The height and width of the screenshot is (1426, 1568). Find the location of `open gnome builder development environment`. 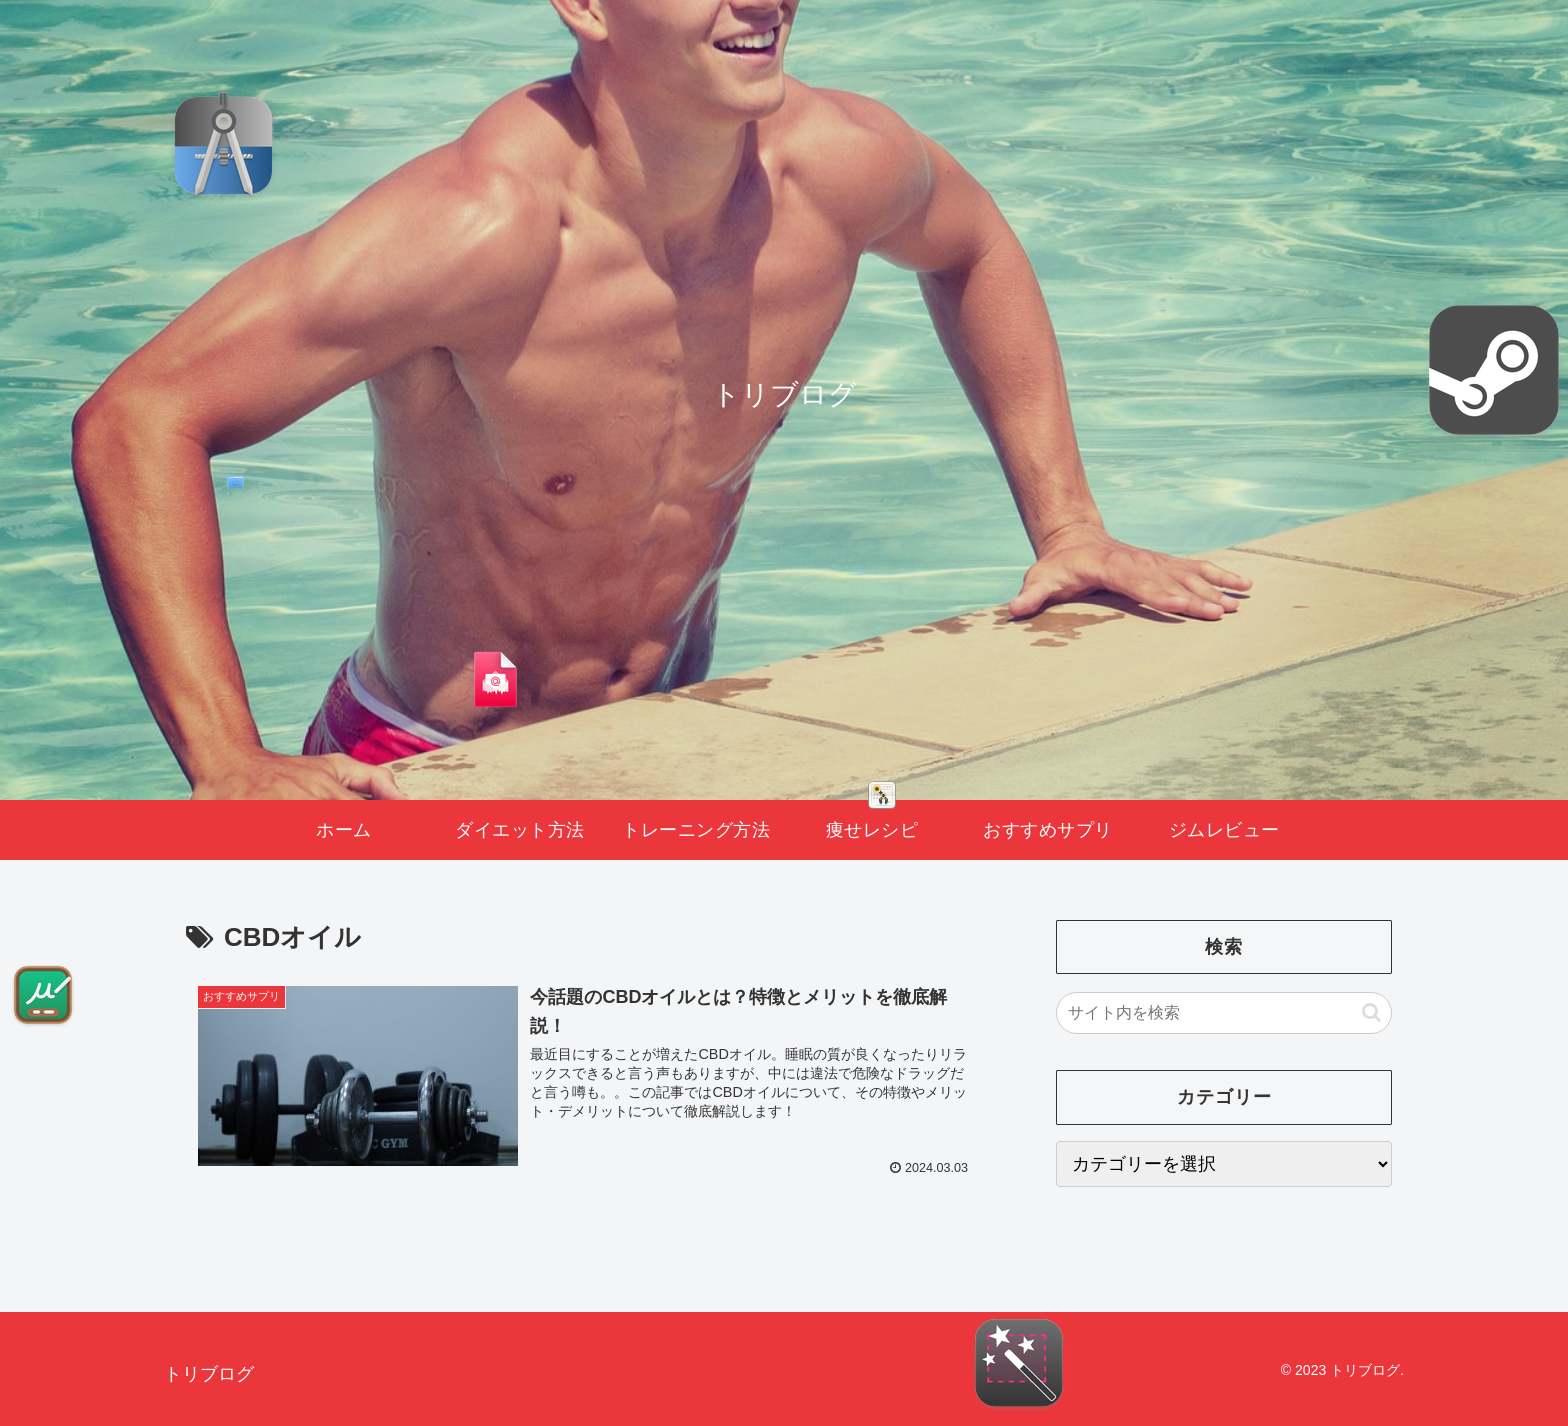

open gnome builder development environment is located at coordinates (882, 795).